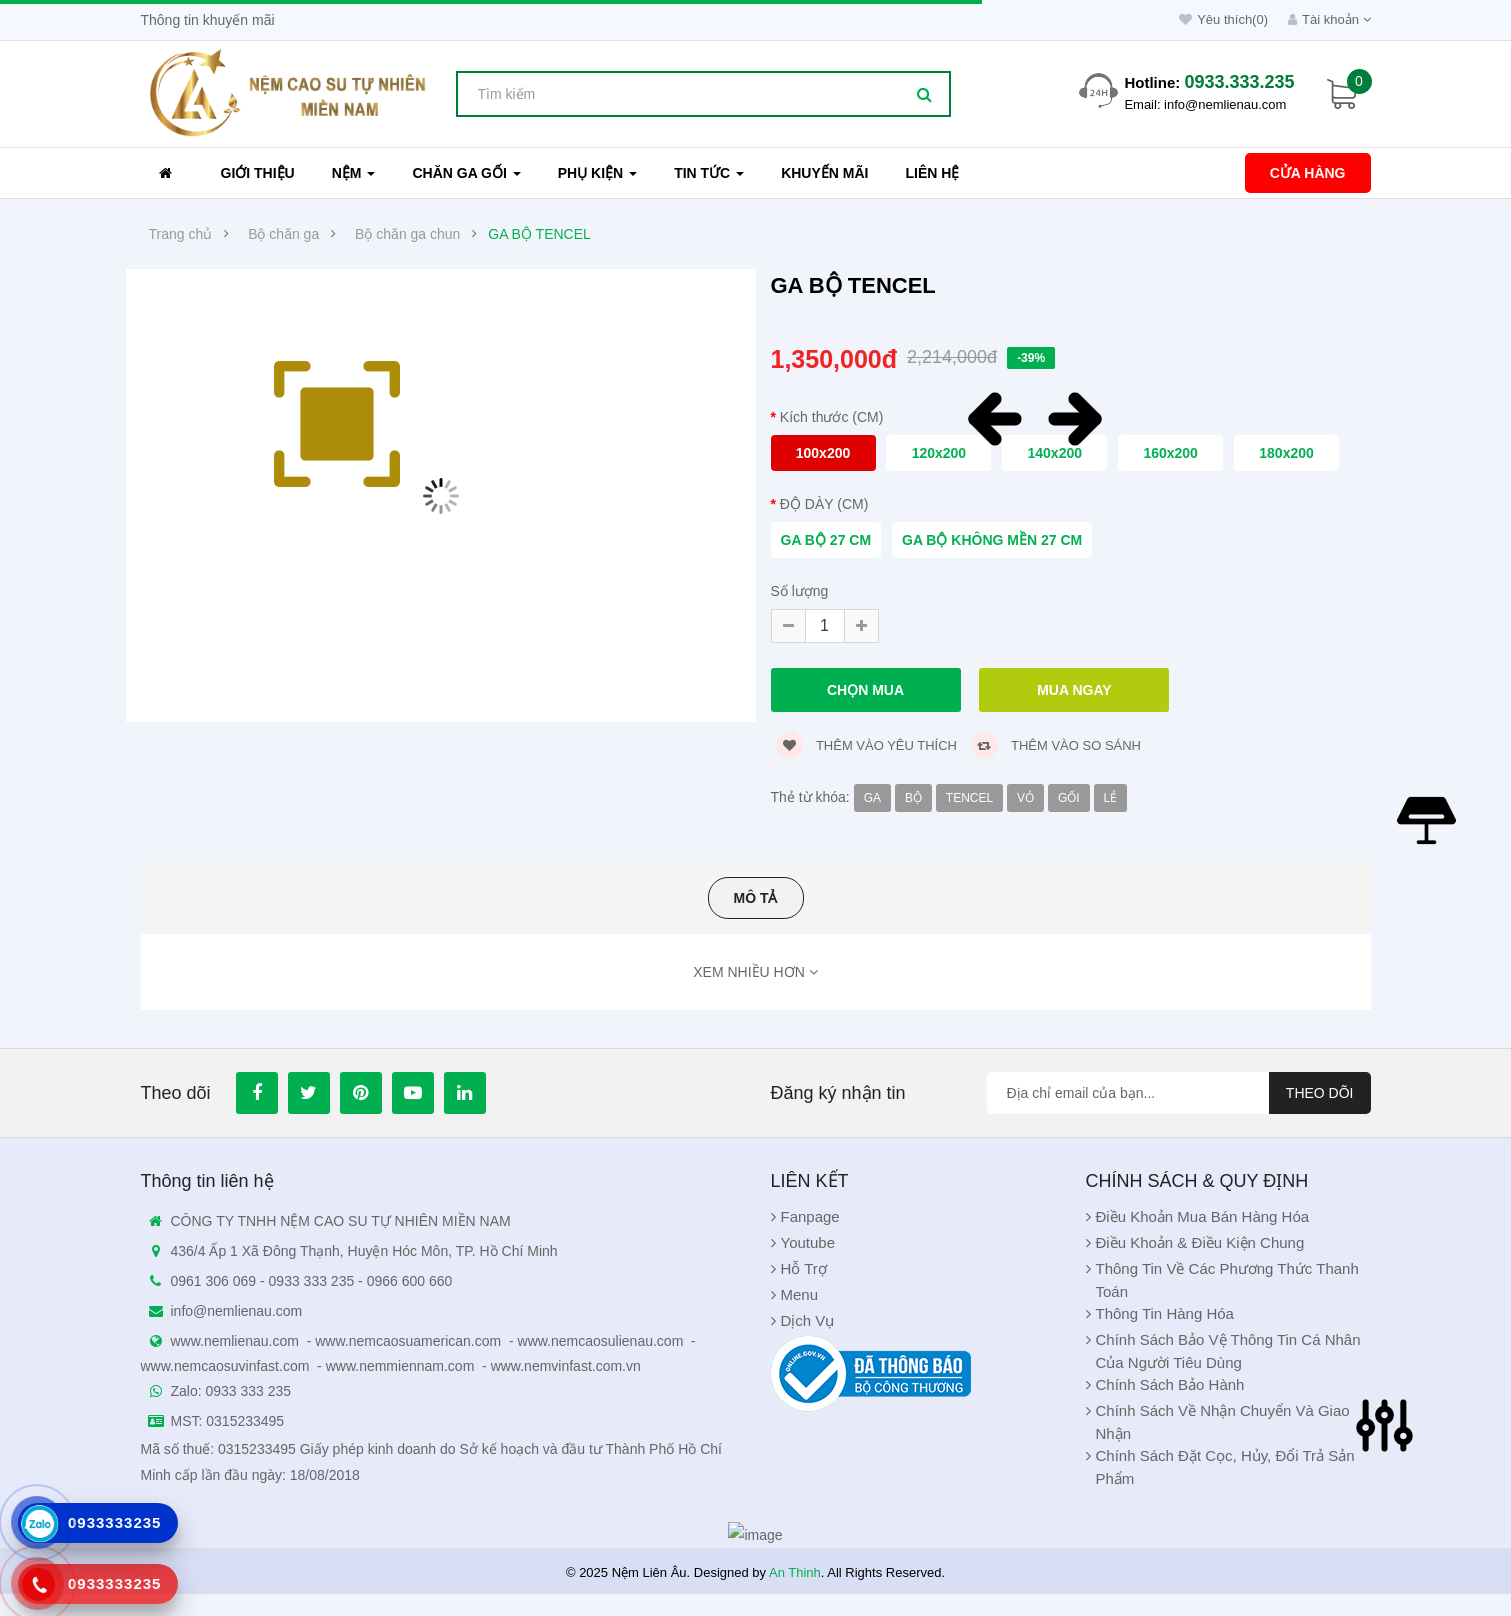 The image size is (1511, 1616). What do you see at coordinates (1035, 419) in the screenshot?
I see `adjust horizontal position or spacing` at bounding box center [1035, 419].